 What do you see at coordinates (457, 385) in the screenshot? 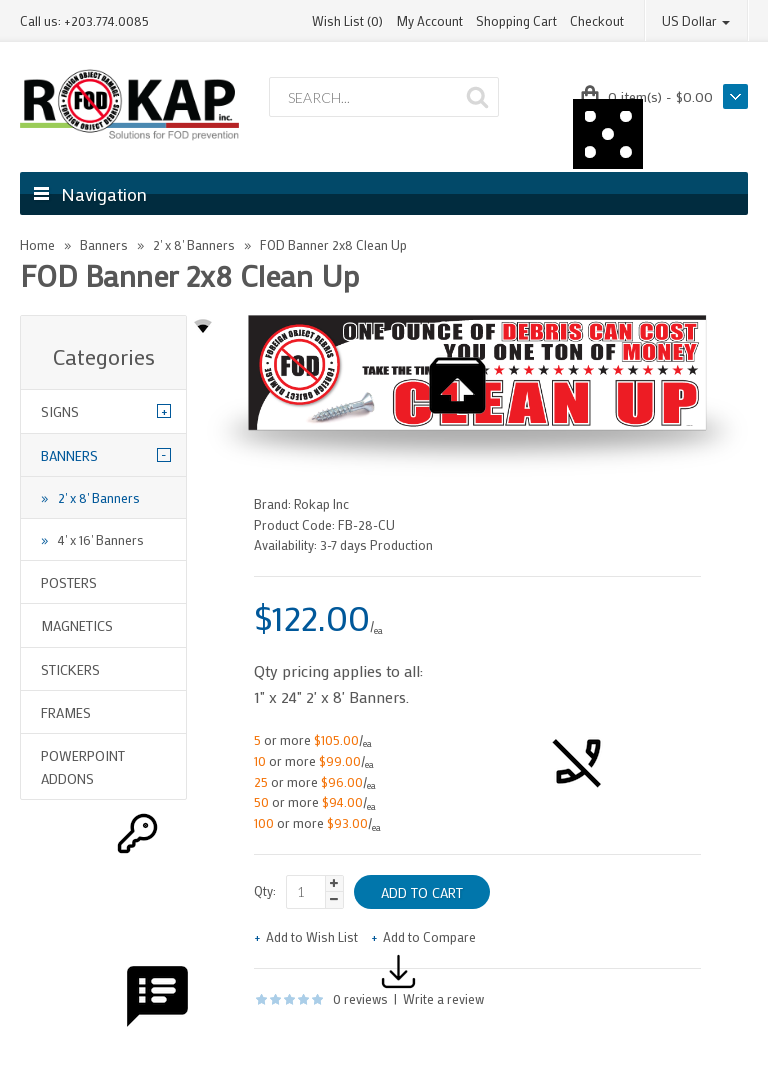
I see `restore item from archive` at bounding box center [457, 385].